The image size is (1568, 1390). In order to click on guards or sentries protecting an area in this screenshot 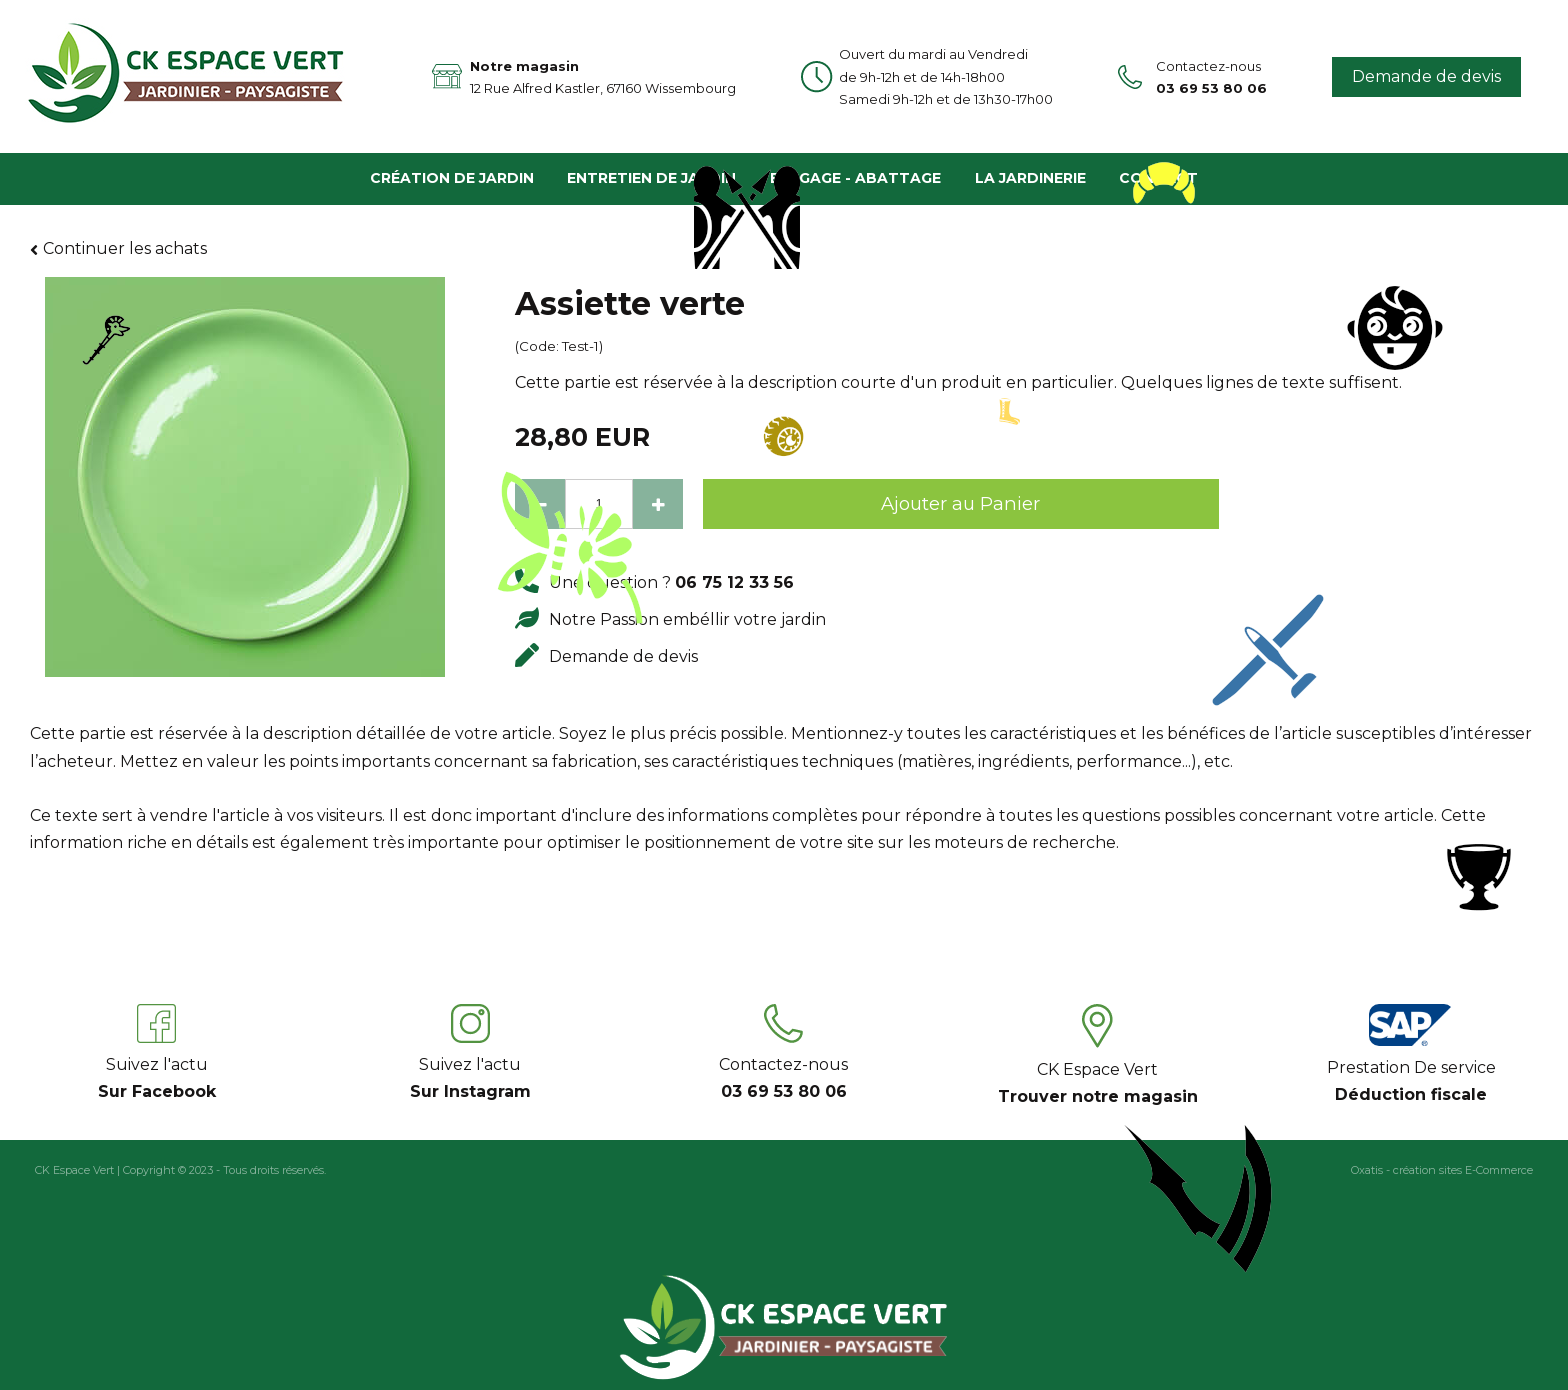, I will do `click(747, 216)`.